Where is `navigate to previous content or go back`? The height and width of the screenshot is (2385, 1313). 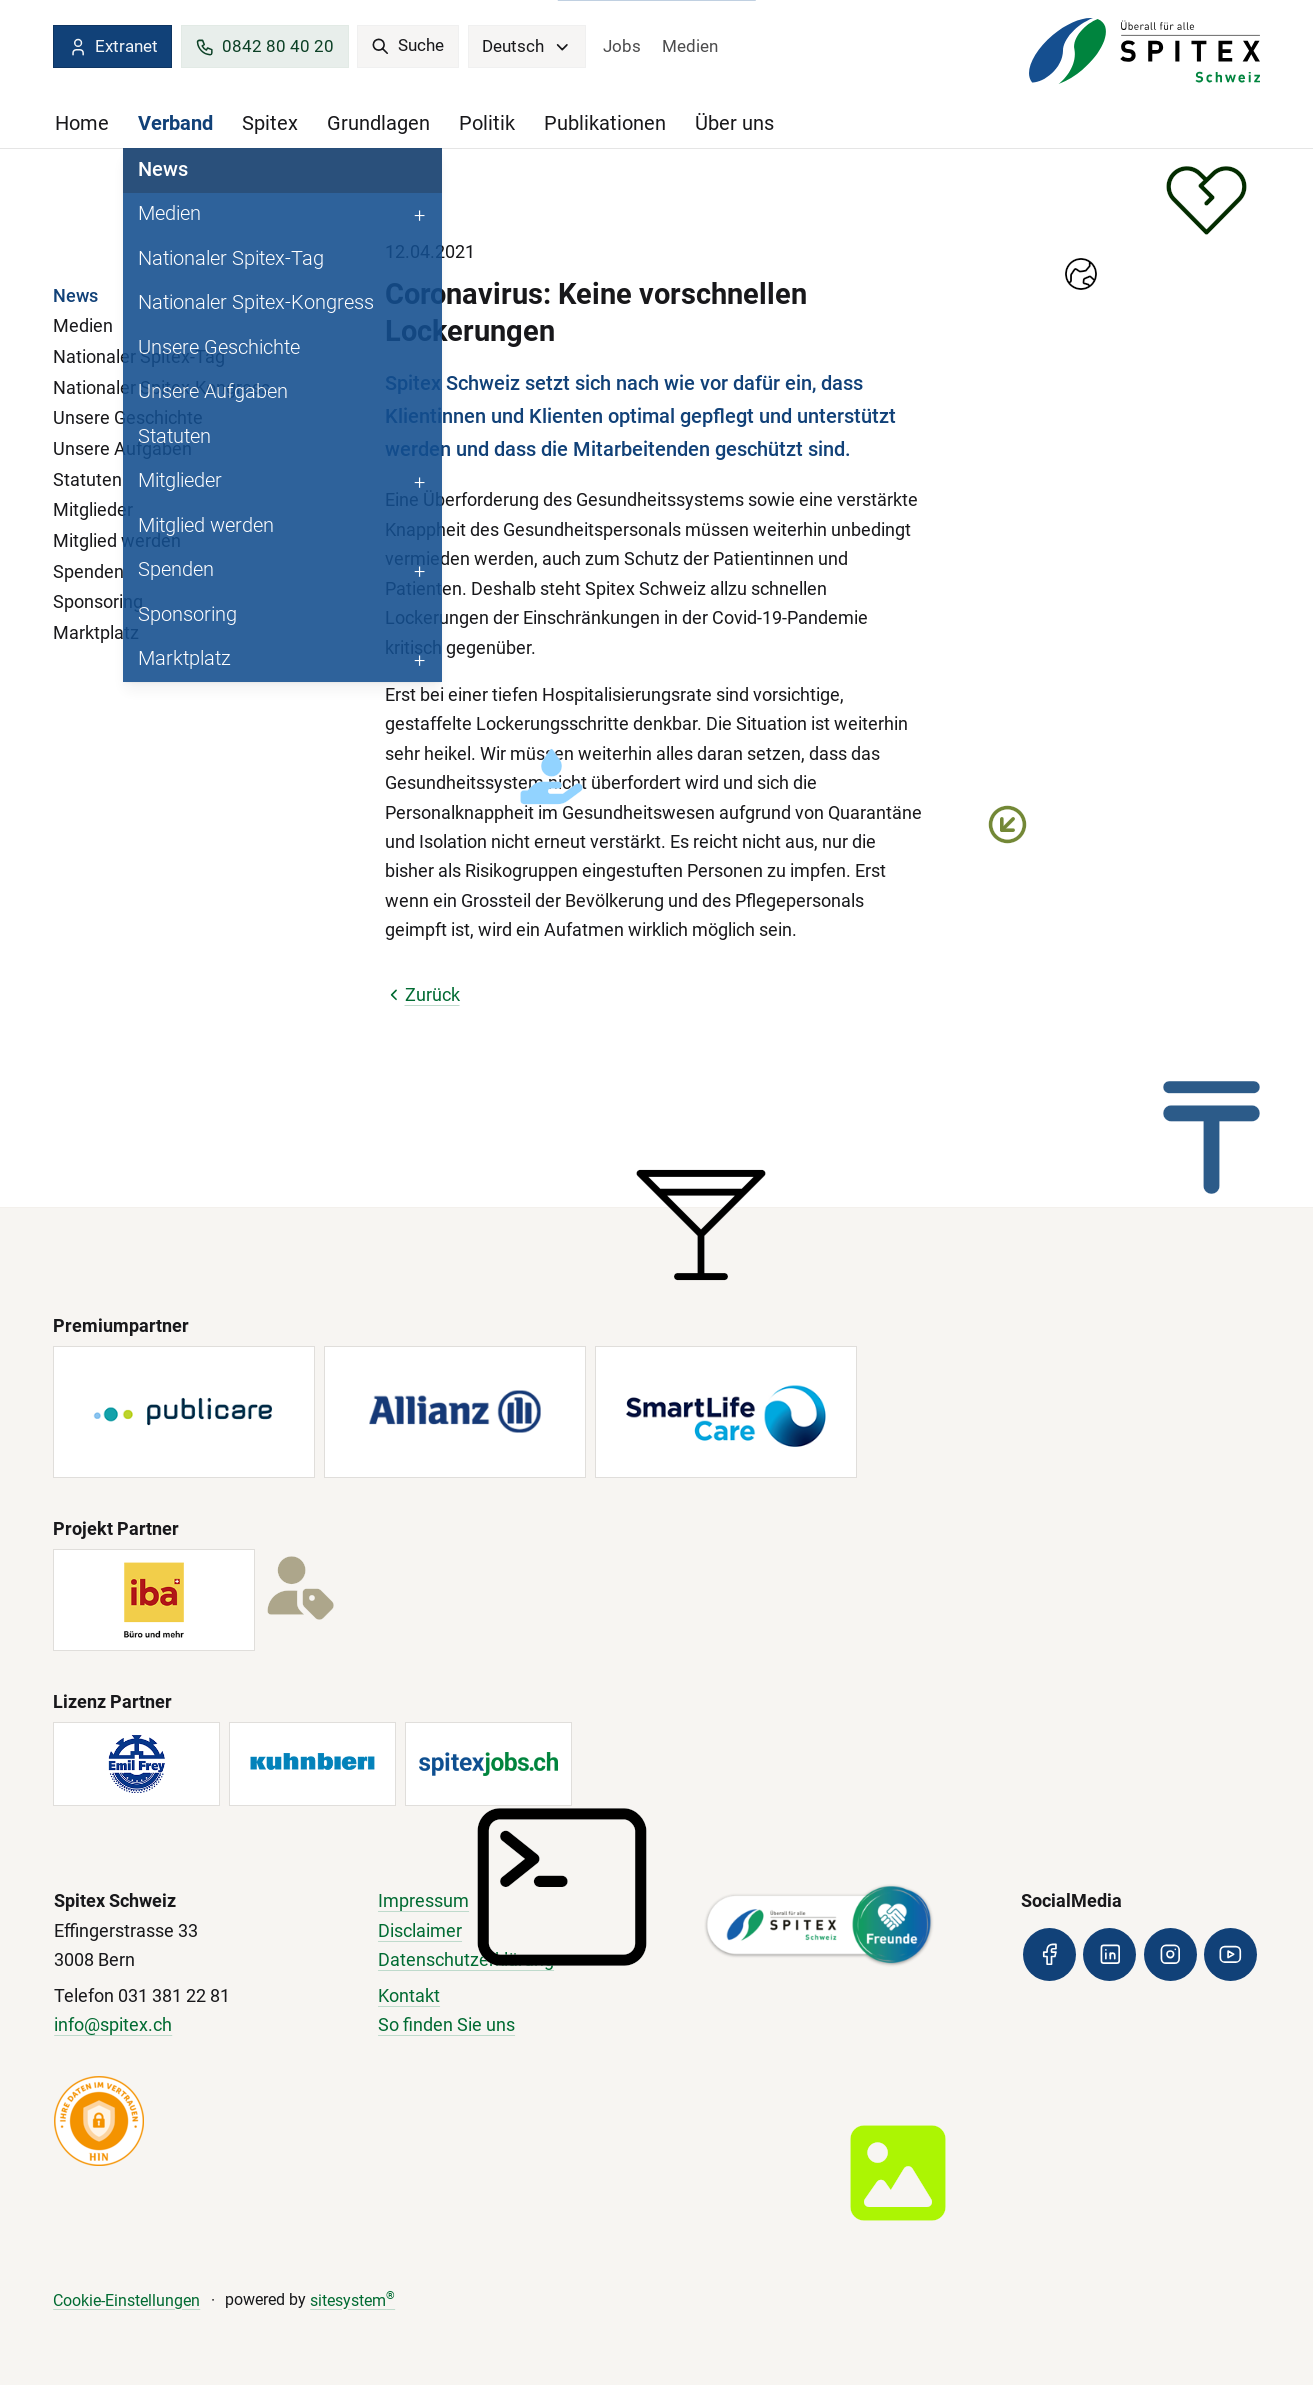 navigate to previous content or go back is located at coordinates (1007, 824).